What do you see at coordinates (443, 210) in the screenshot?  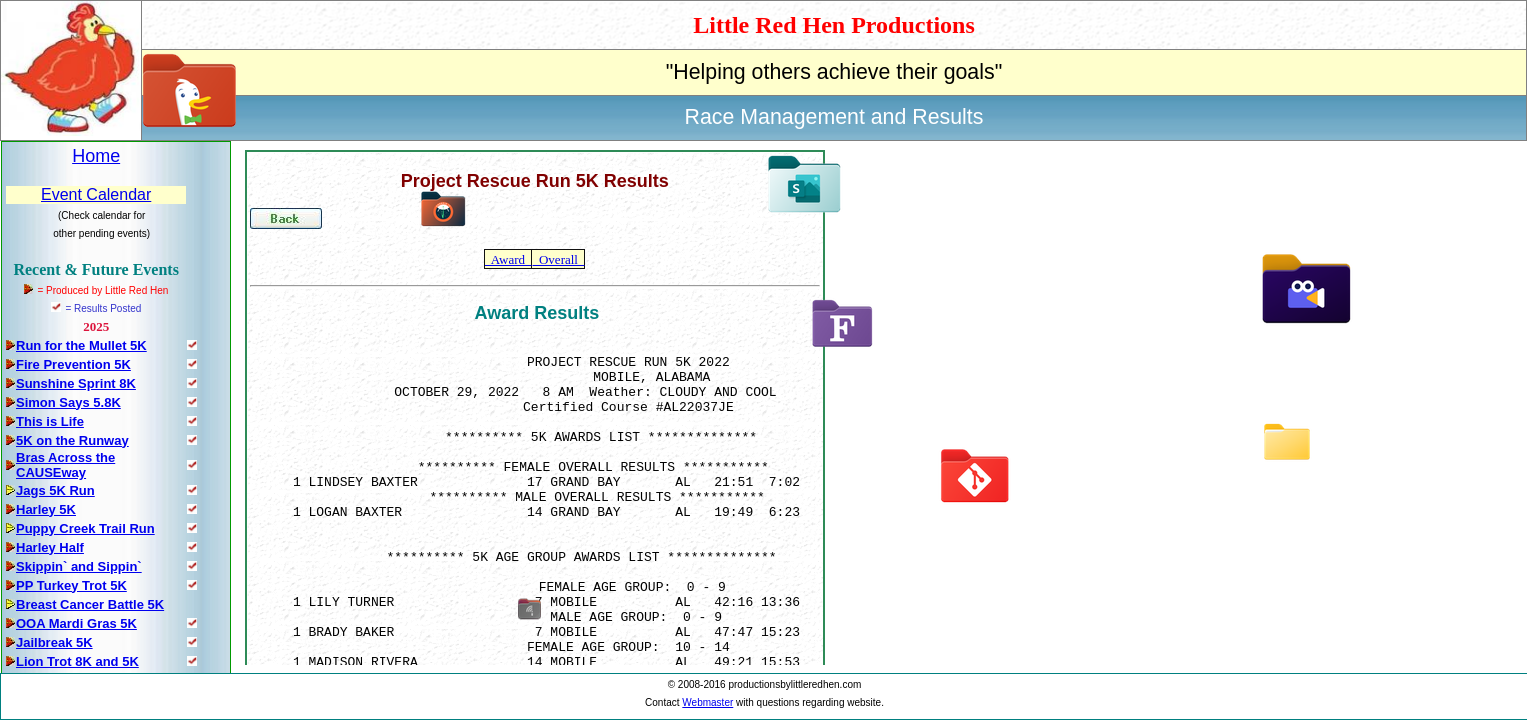 I see `open android 14 system folder` at bounding box center [443, 210].